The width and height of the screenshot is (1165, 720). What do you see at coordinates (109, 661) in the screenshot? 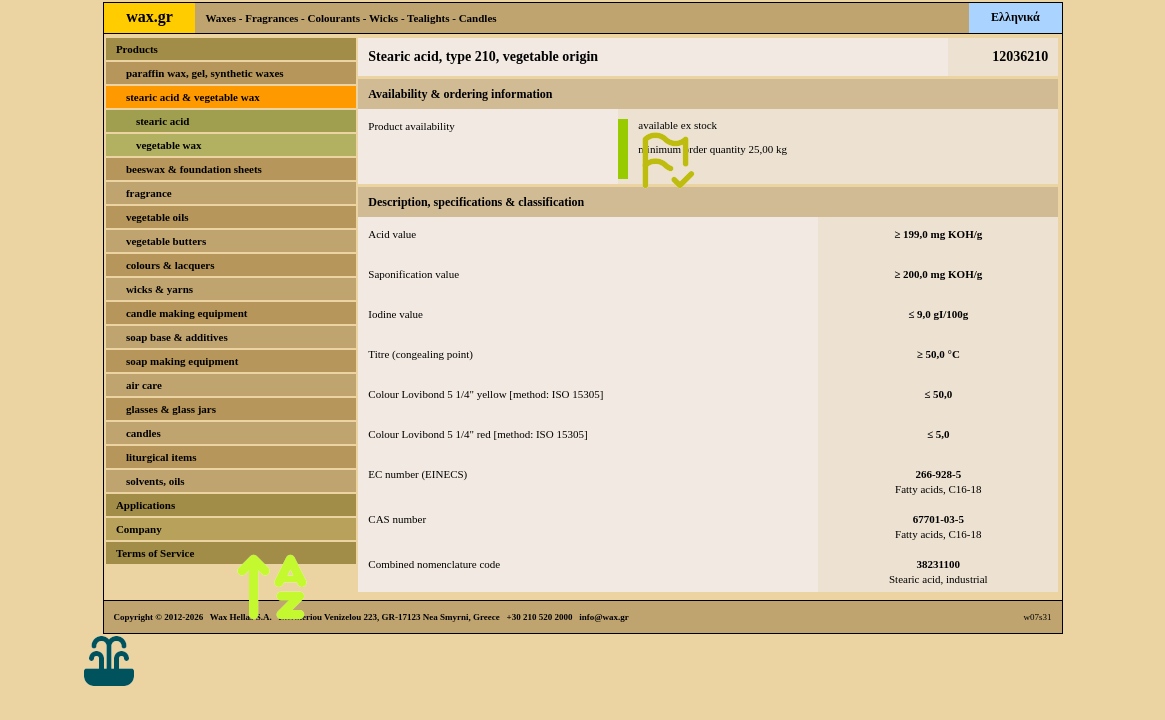
I see `view nearby fountains or water features` at bounding box center [109, 661].